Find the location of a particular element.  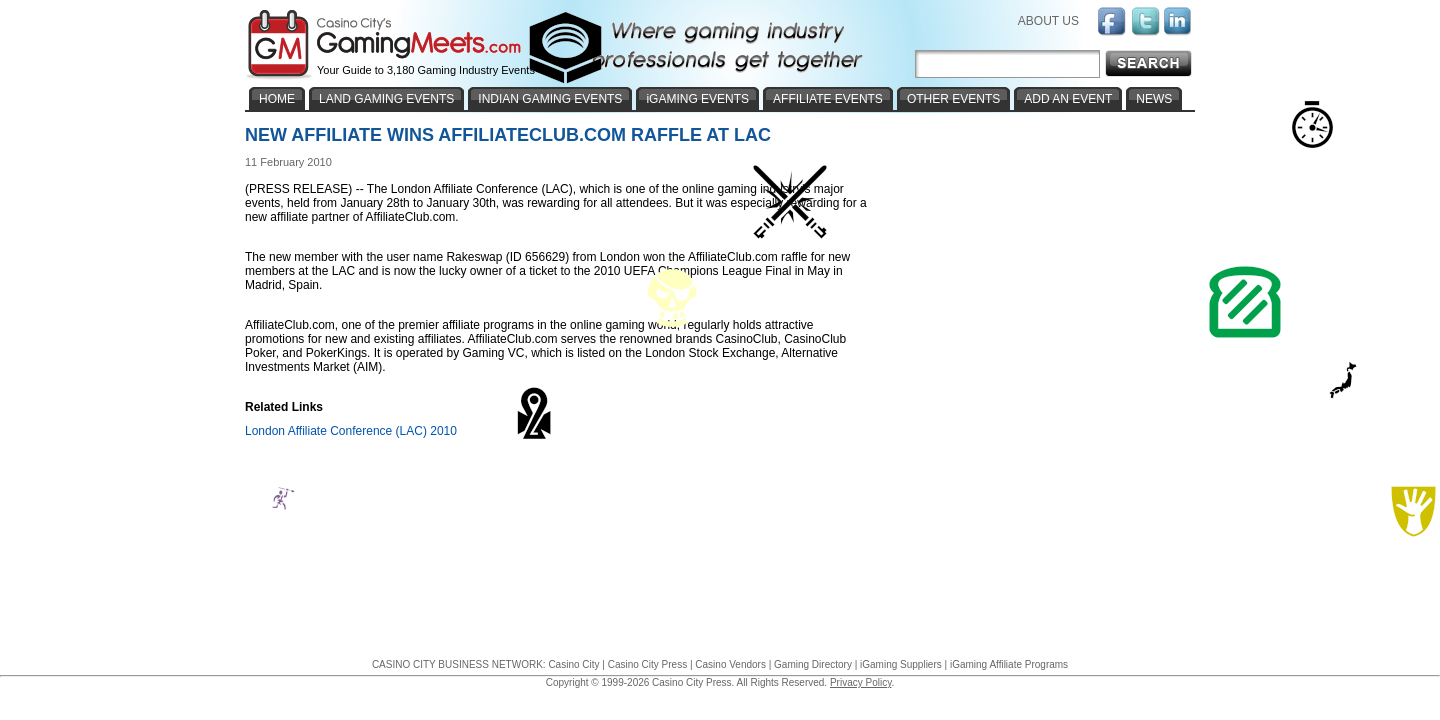

access hardware or mechanical settings is located at coordinates (565, 47).